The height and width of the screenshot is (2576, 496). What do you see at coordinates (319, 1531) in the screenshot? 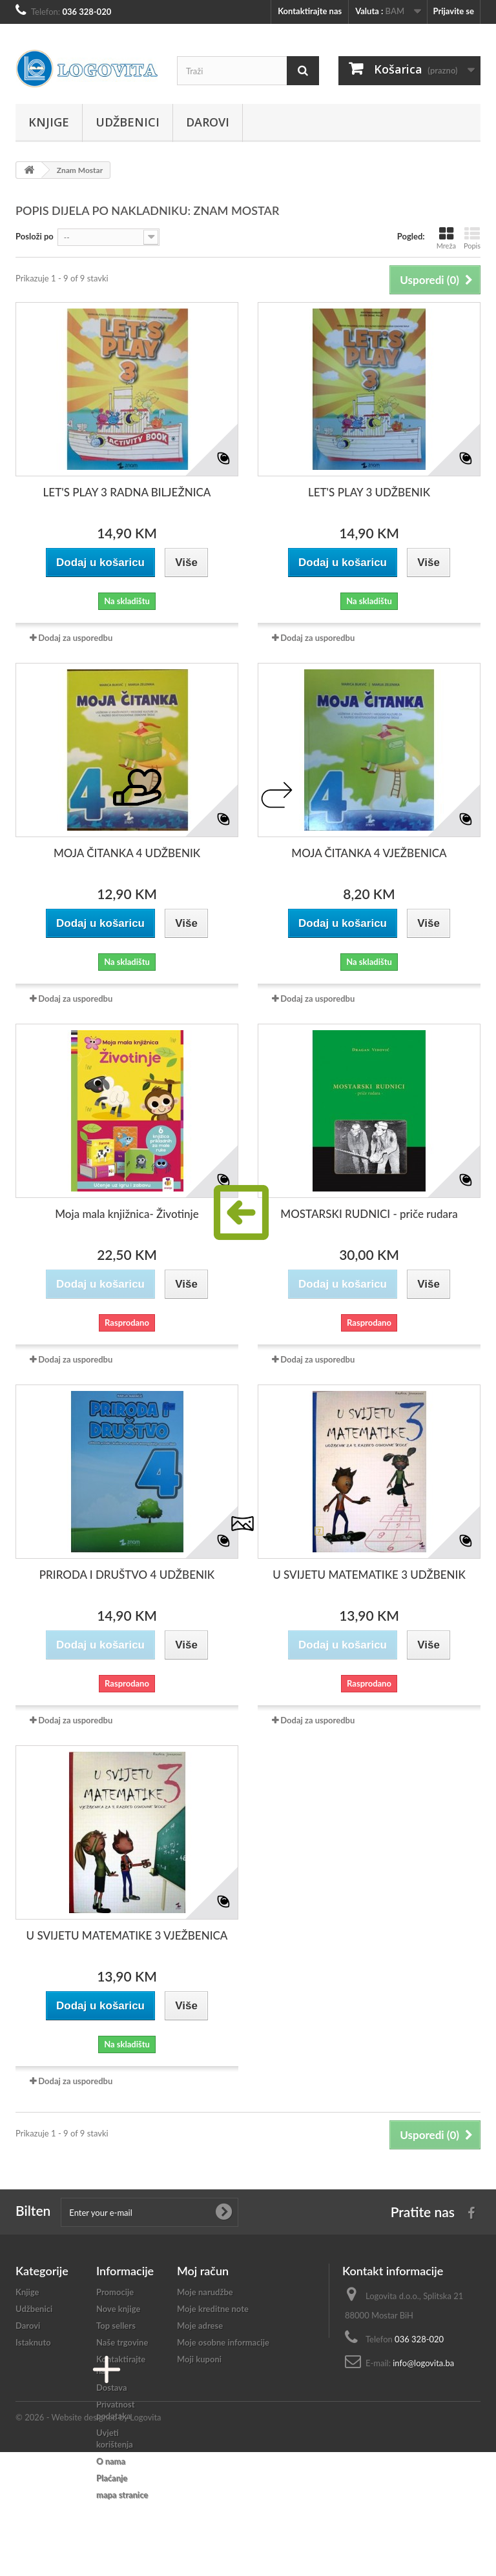
I see `select or input the number seven` at bounding box center [319, 1531].